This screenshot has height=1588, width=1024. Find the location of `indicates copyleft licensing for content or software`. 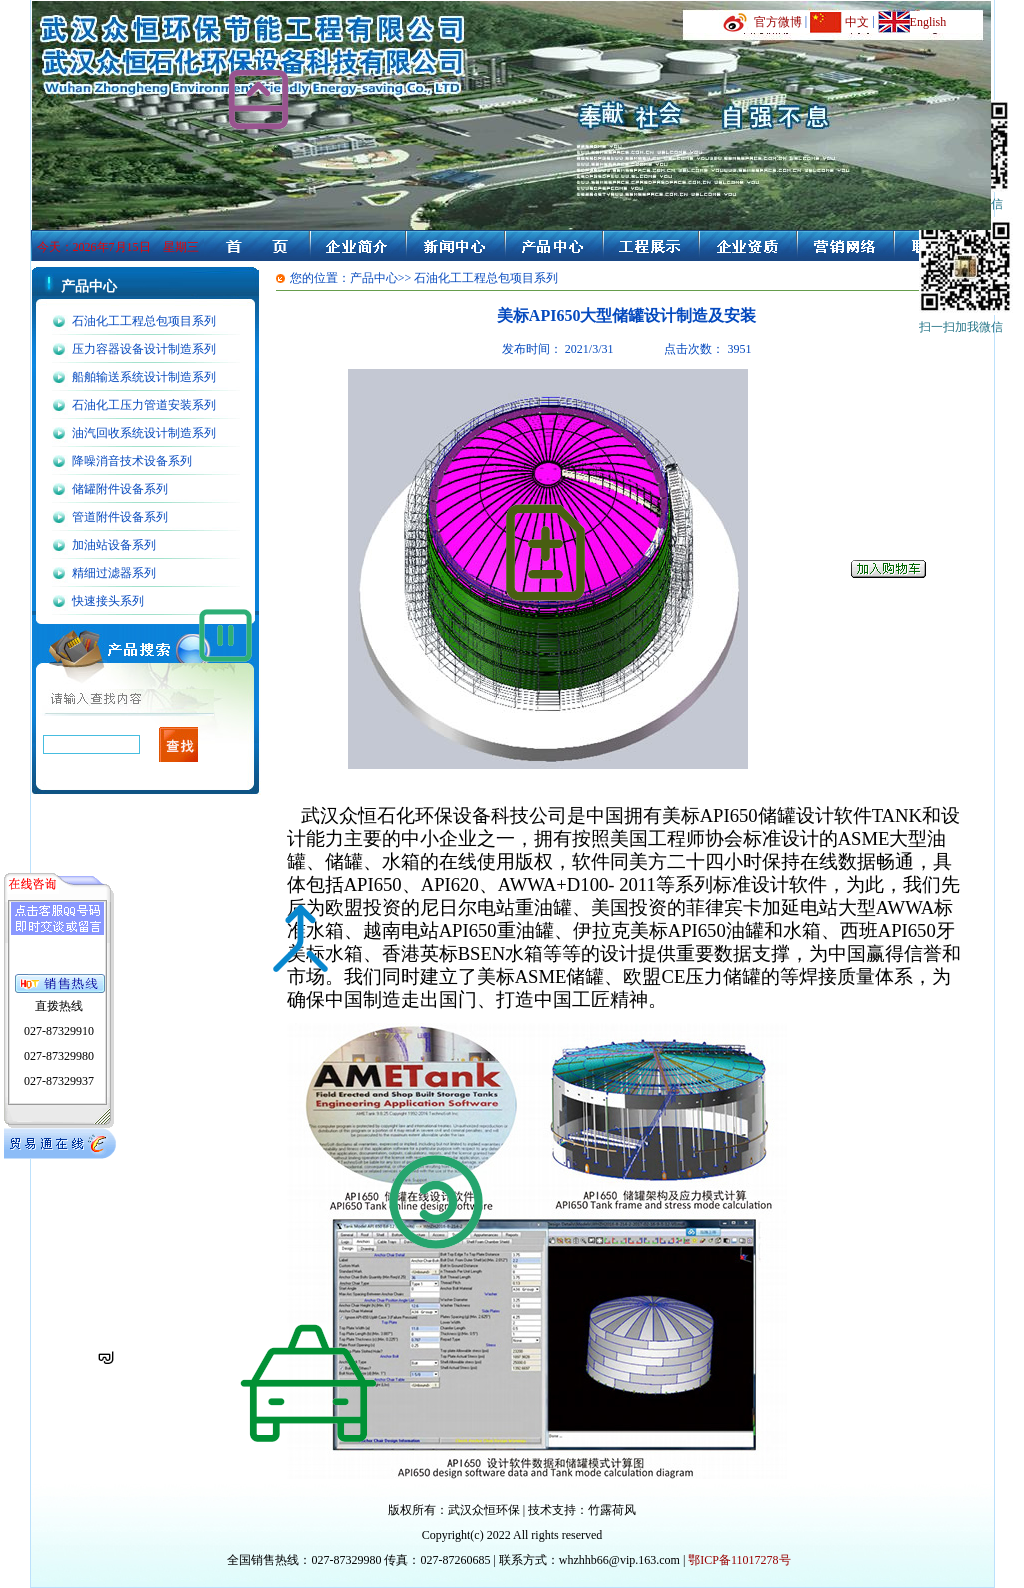

indicates copyleft licensing for content or software is located at coordinates (436, 1202).